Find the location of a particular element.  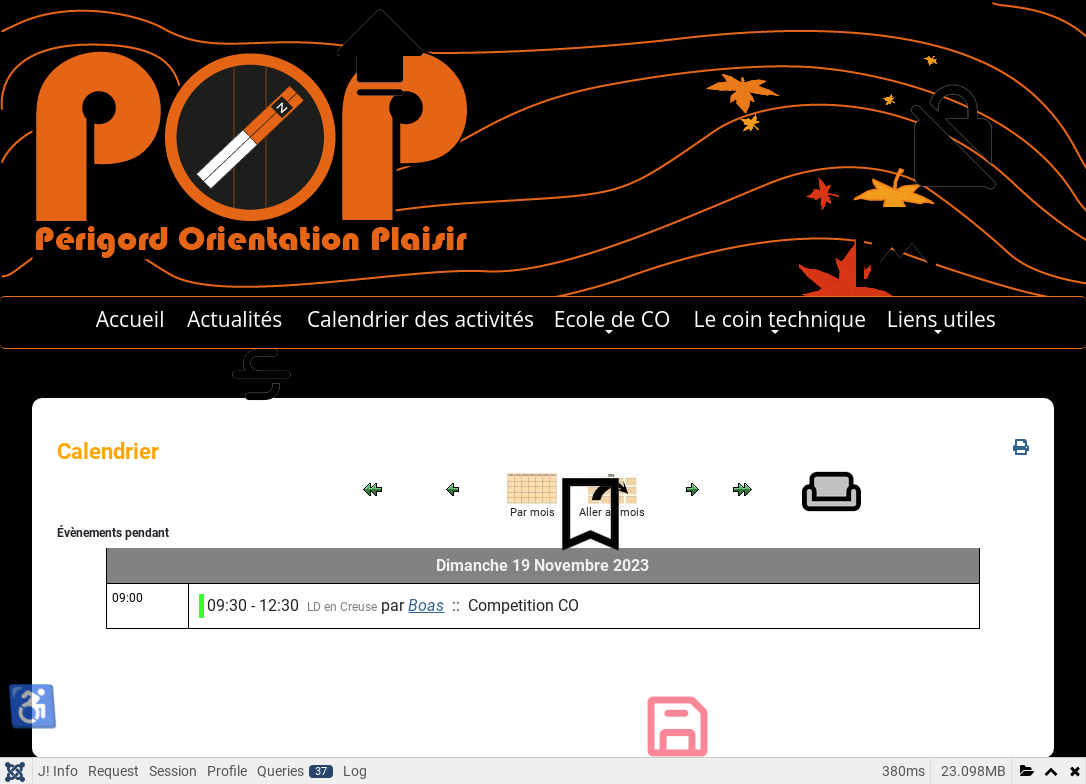

bookmark this item is located at coordinates (590, 514).